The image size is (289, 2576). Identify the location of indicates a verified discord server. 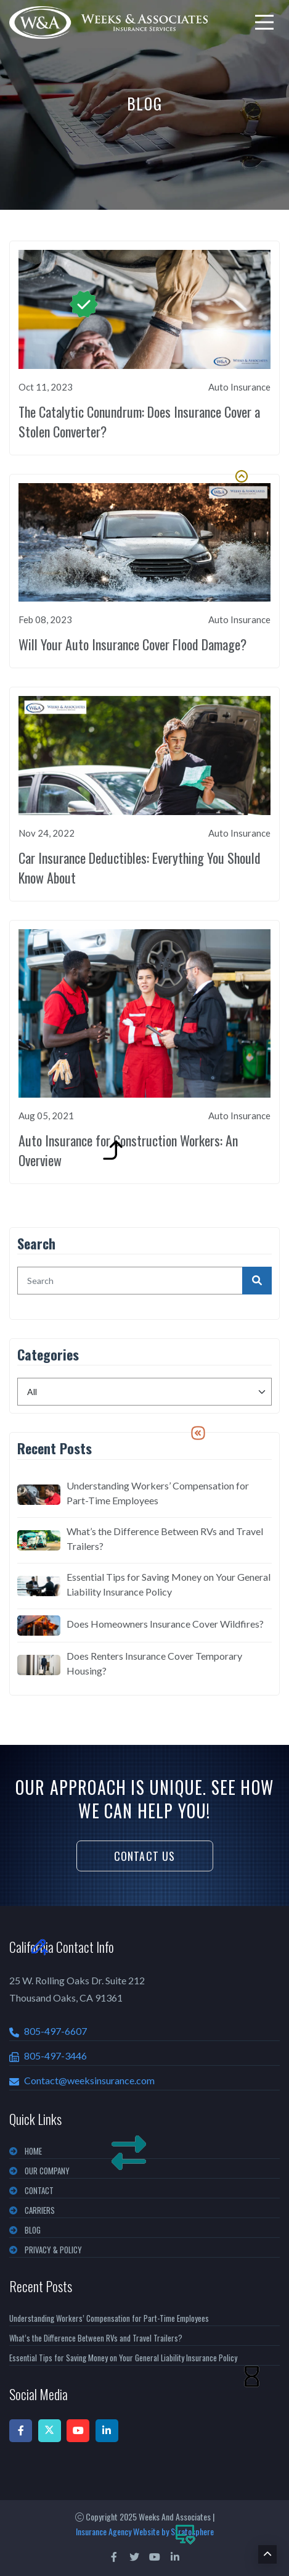
(84, 304).